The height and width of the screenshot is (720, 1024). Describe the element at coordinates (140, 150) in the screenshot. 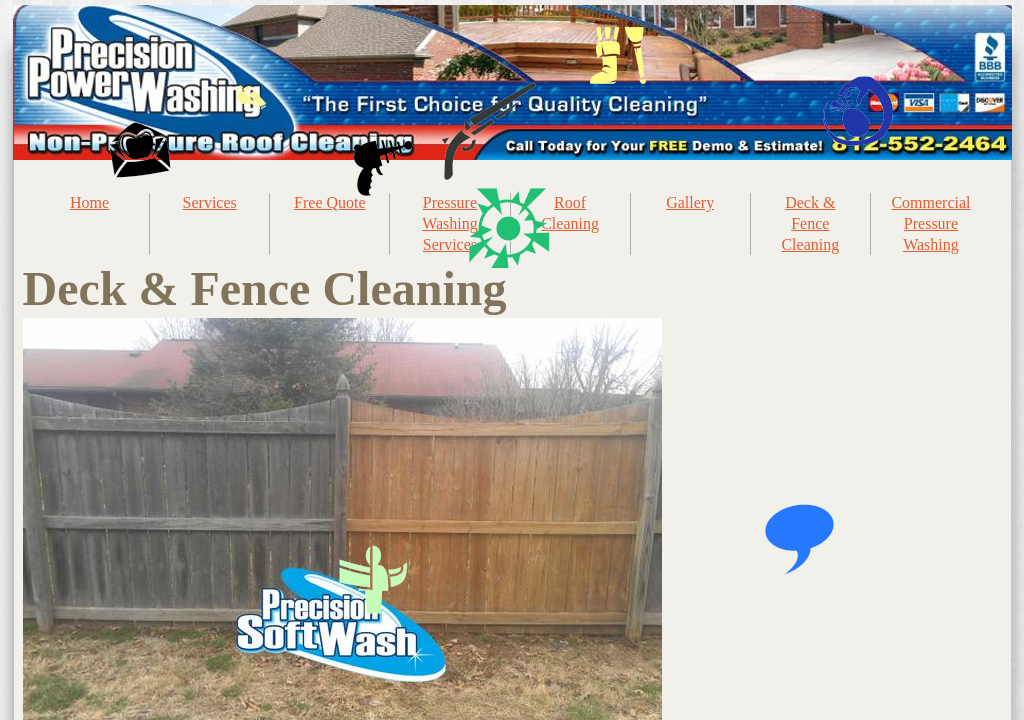

I see `compose or send a love letter` at that location.